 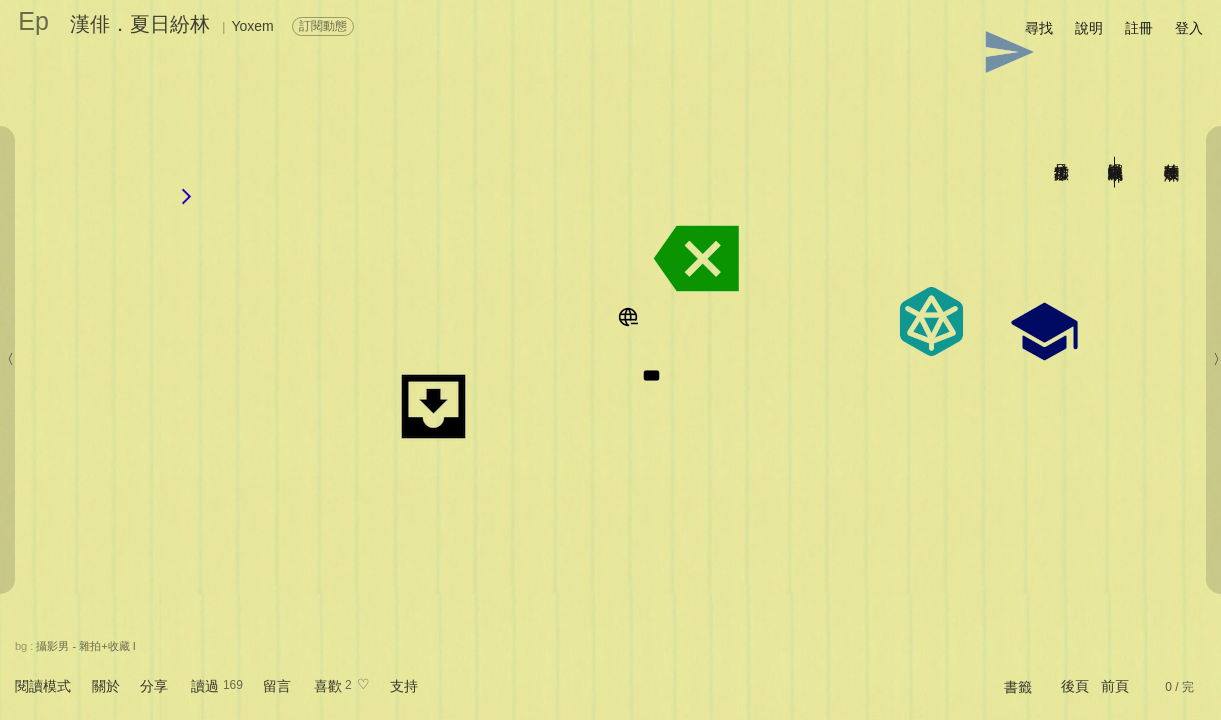 I want to click on navigate to the next item or screen, so click(x=186, y=196).